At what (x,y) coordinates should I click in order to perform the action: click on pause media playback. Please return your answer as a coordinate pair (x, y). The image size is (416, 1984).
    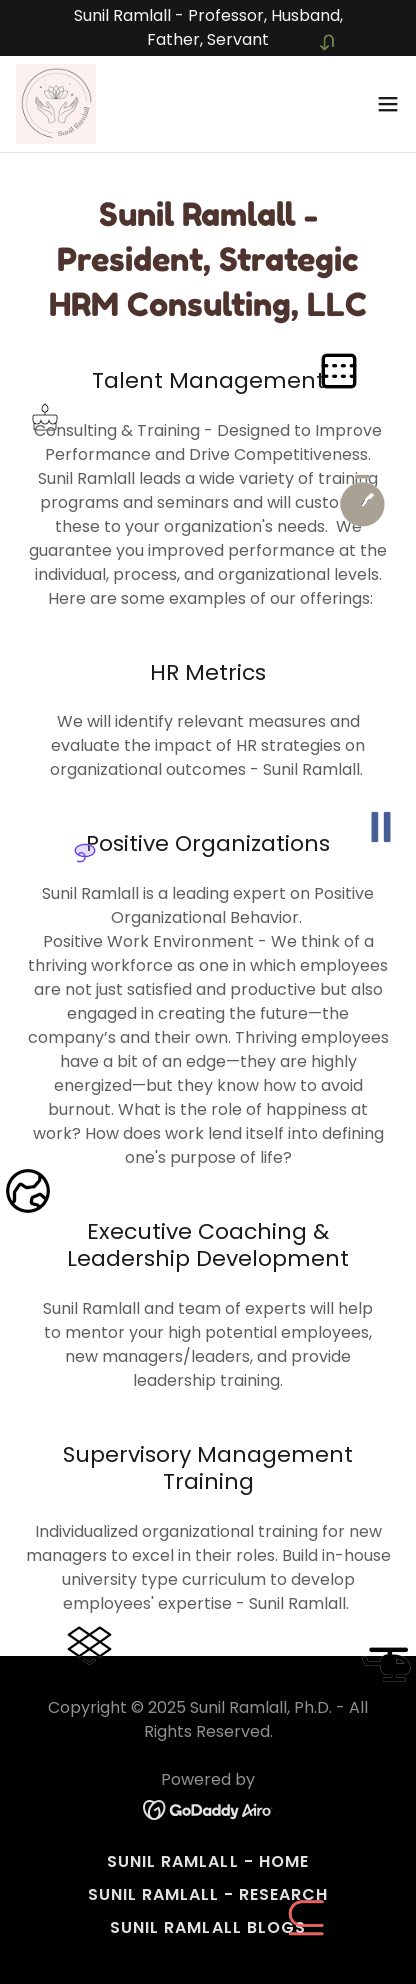
    Looking at the image, I should click on (381, 827).